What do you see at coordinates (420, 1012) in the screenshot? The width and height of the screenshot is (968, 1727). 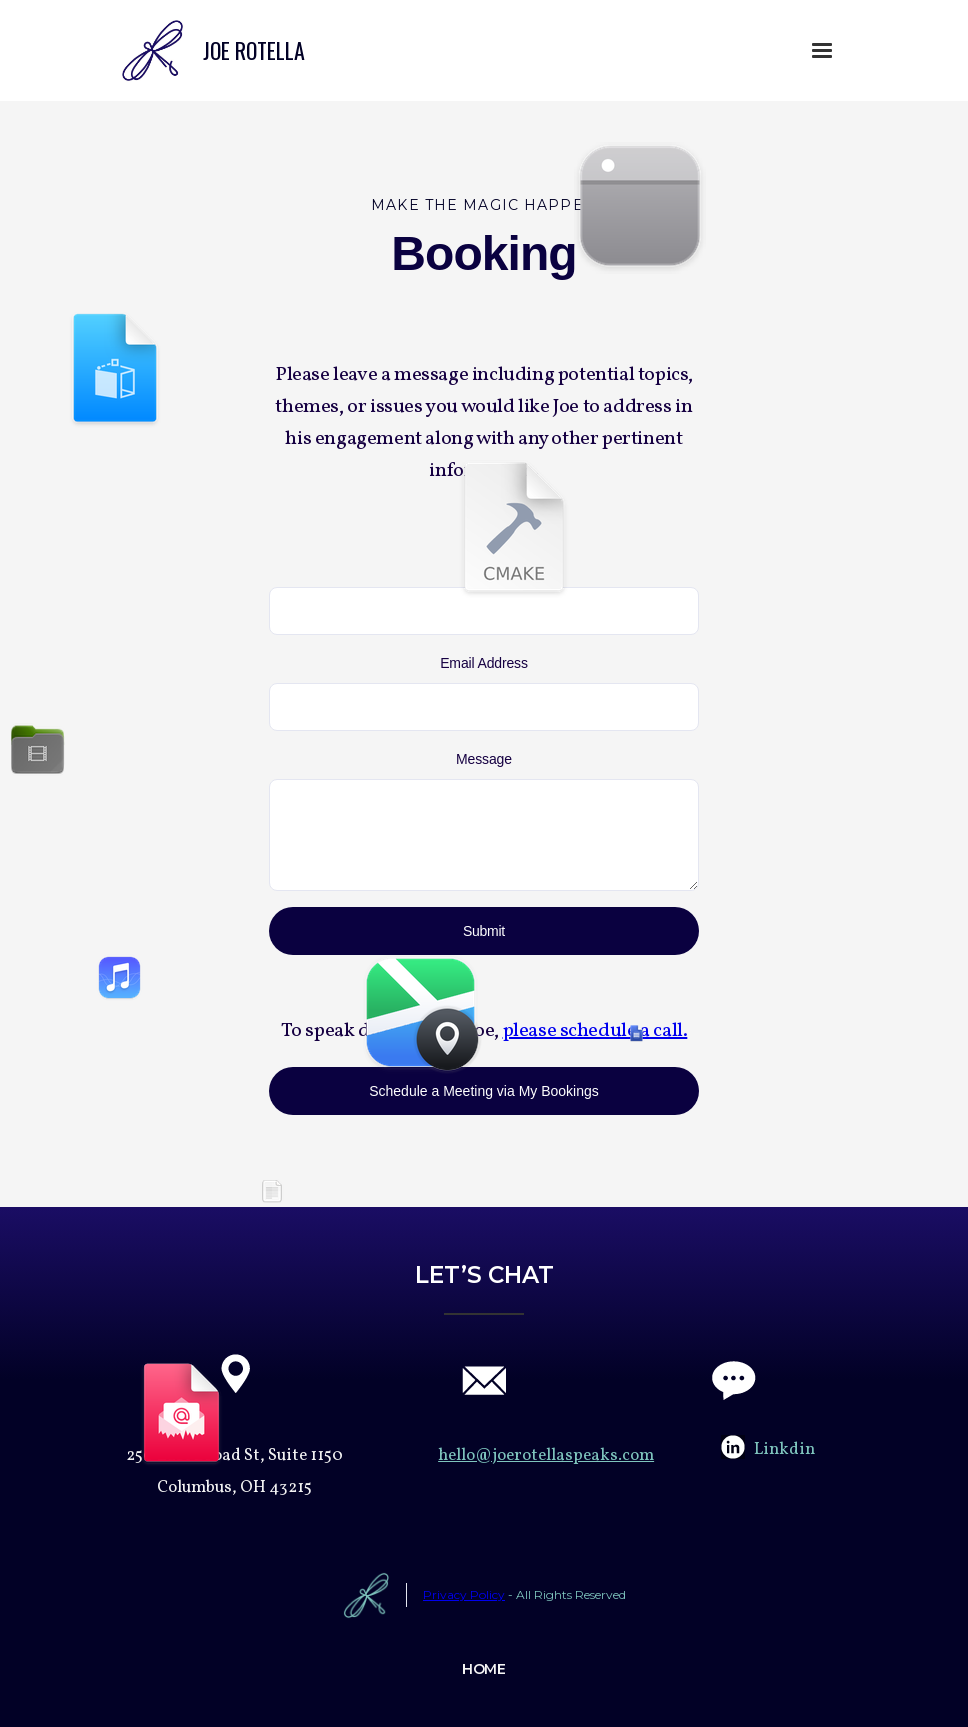 I see `open Google Maps` at bounding box center [420, 1012].